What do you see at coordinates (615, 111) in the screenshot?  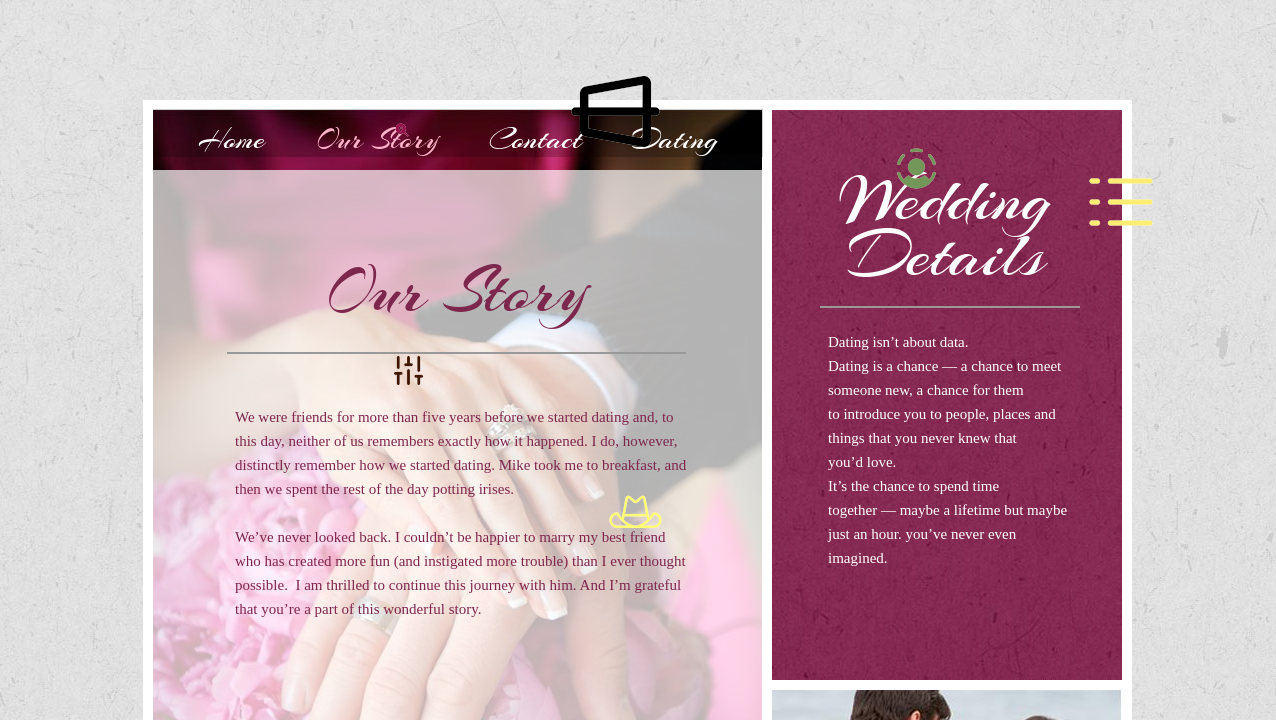 I see `adjust perspective or viewing angle` at bounding box center [615, 111].